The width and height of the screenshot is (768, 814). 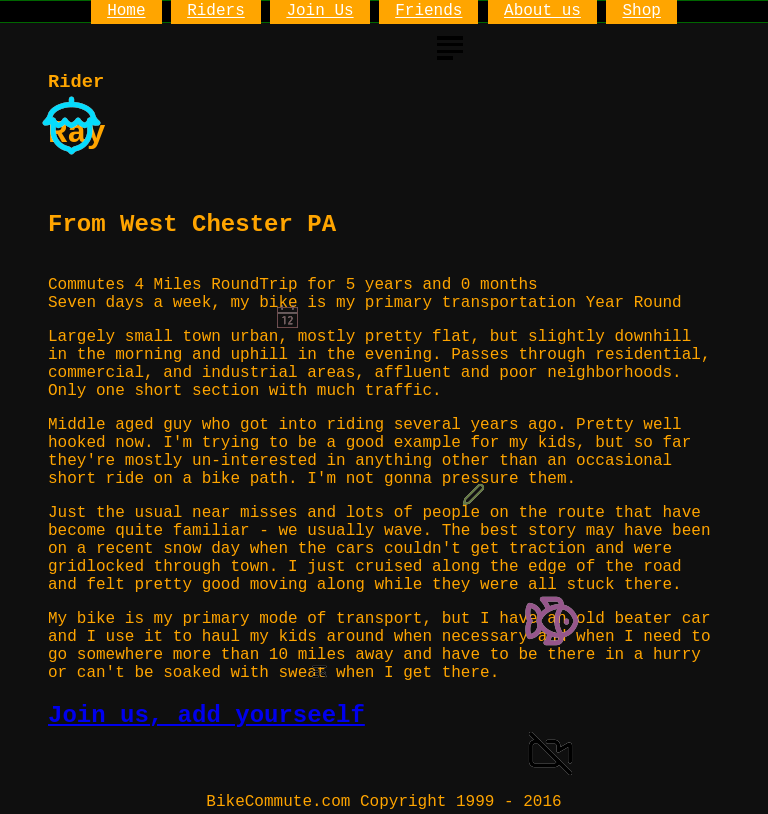 I want to click on view calendar or schedule, so click(x=287, y=317).